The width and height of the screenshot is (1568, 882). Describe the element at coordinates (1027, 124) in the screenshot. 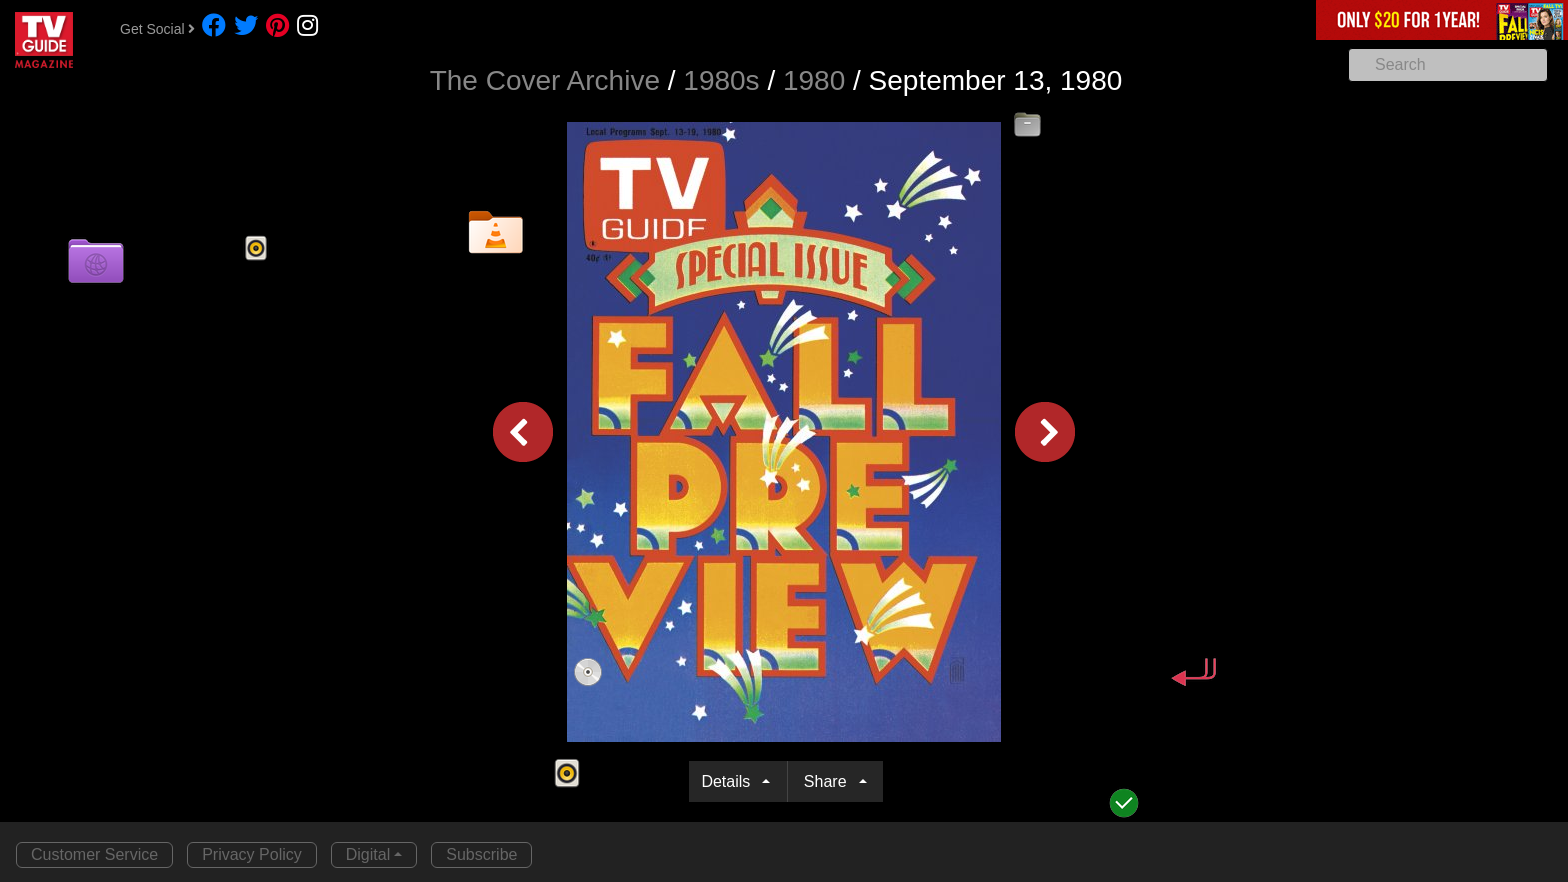

I see `open the file manager application` at that location.